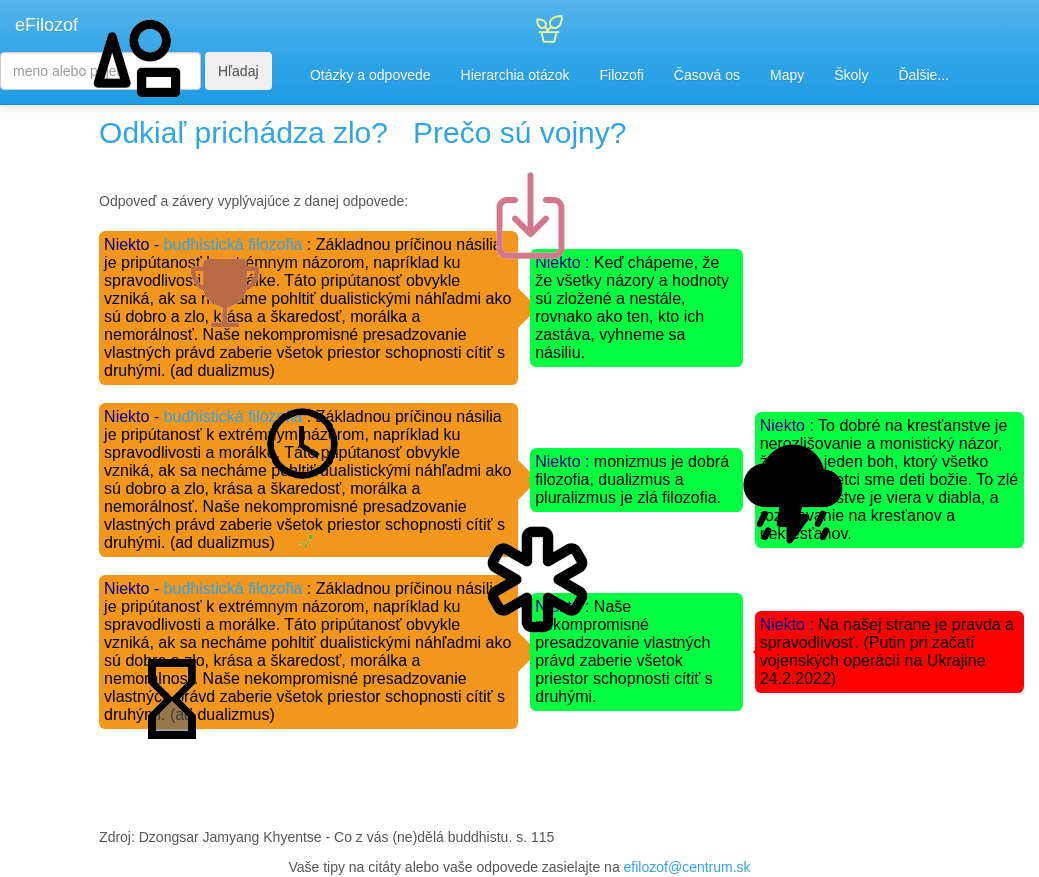 The width and height of the screenshot is (1039, 877). I want to click on indicates thunderstorm weather conditions, so click(793, 494).